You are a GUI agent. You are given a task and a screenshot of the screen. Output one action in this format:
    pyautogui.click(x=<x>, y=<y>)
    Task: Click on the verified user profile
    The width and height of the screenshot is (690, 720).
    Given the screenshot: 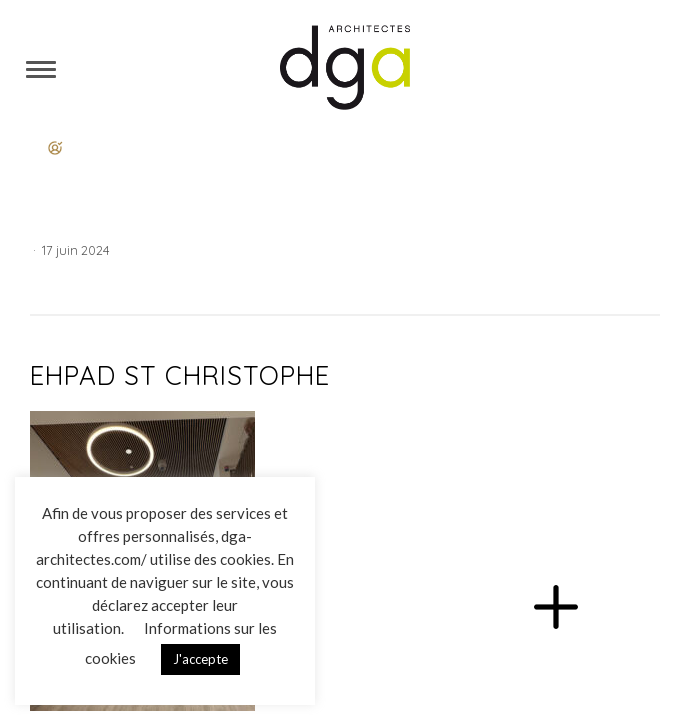 What is the action you would take?
    pyautogui.click(x=55, y=148)
    